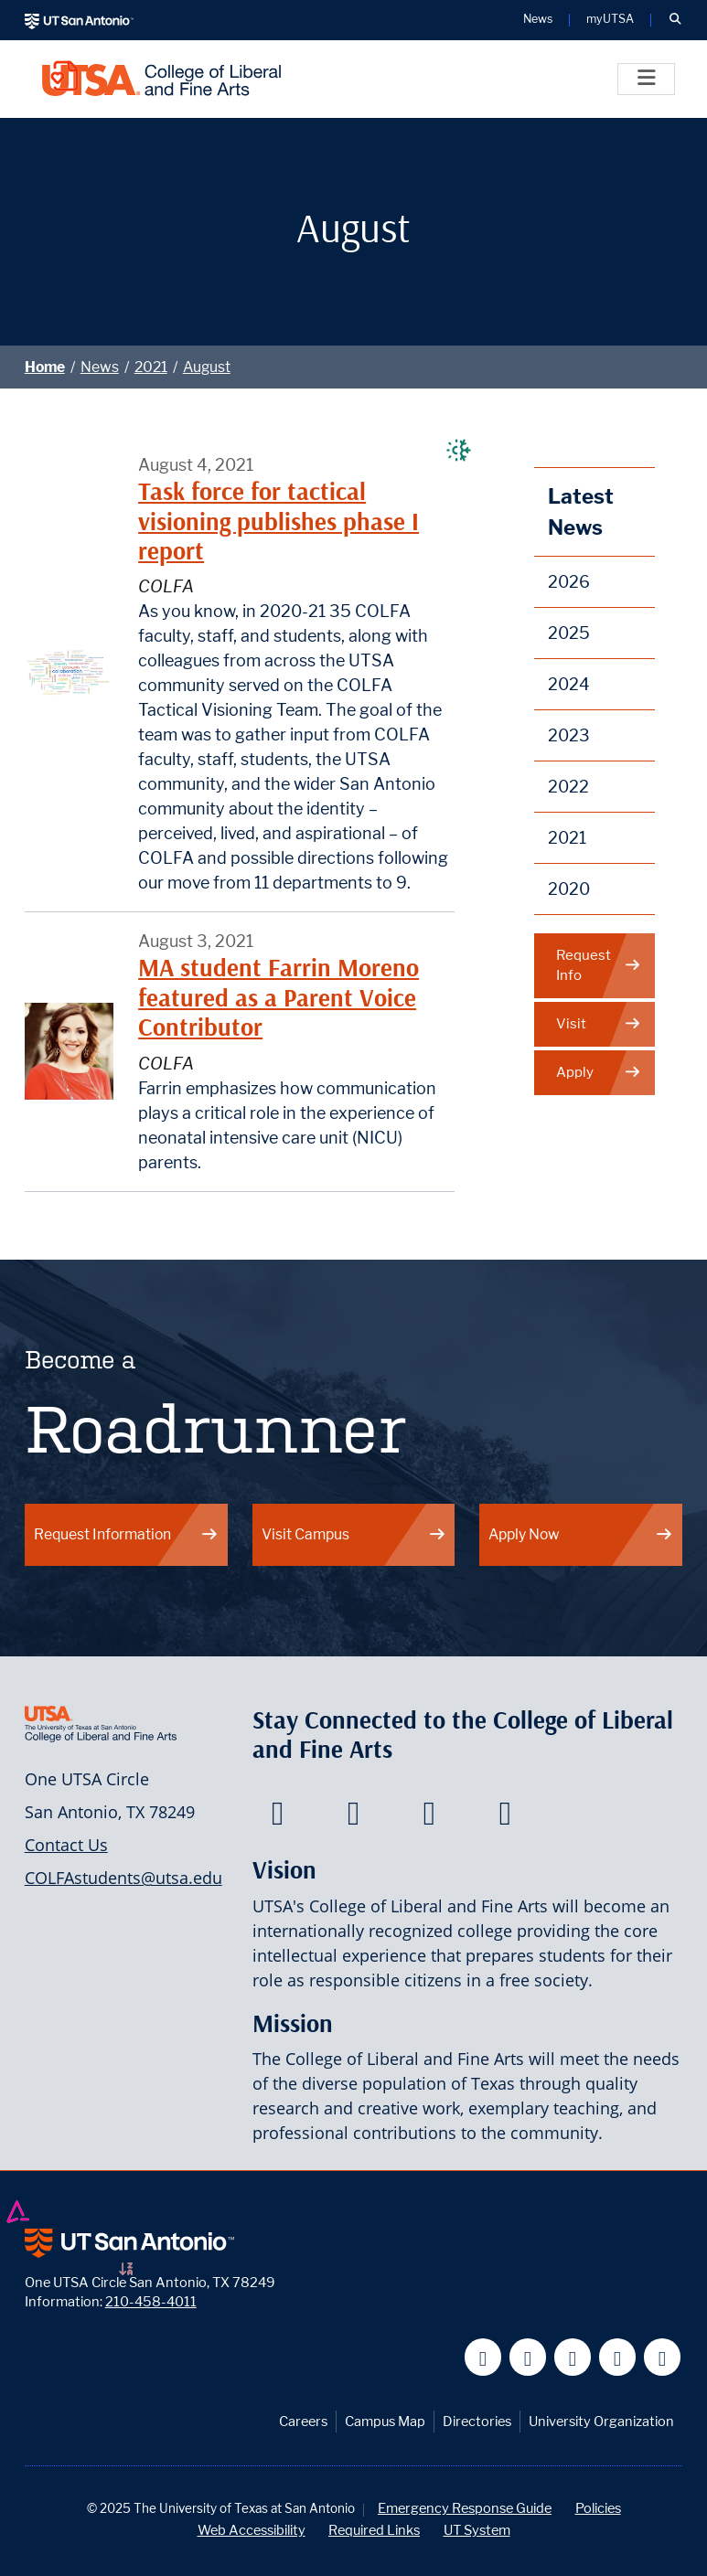 This screenshot has height=2576, width=707. Describe the element at coordinates (16, 2211) in the screenshot. I see `remove a navigation waypoint` at that location.